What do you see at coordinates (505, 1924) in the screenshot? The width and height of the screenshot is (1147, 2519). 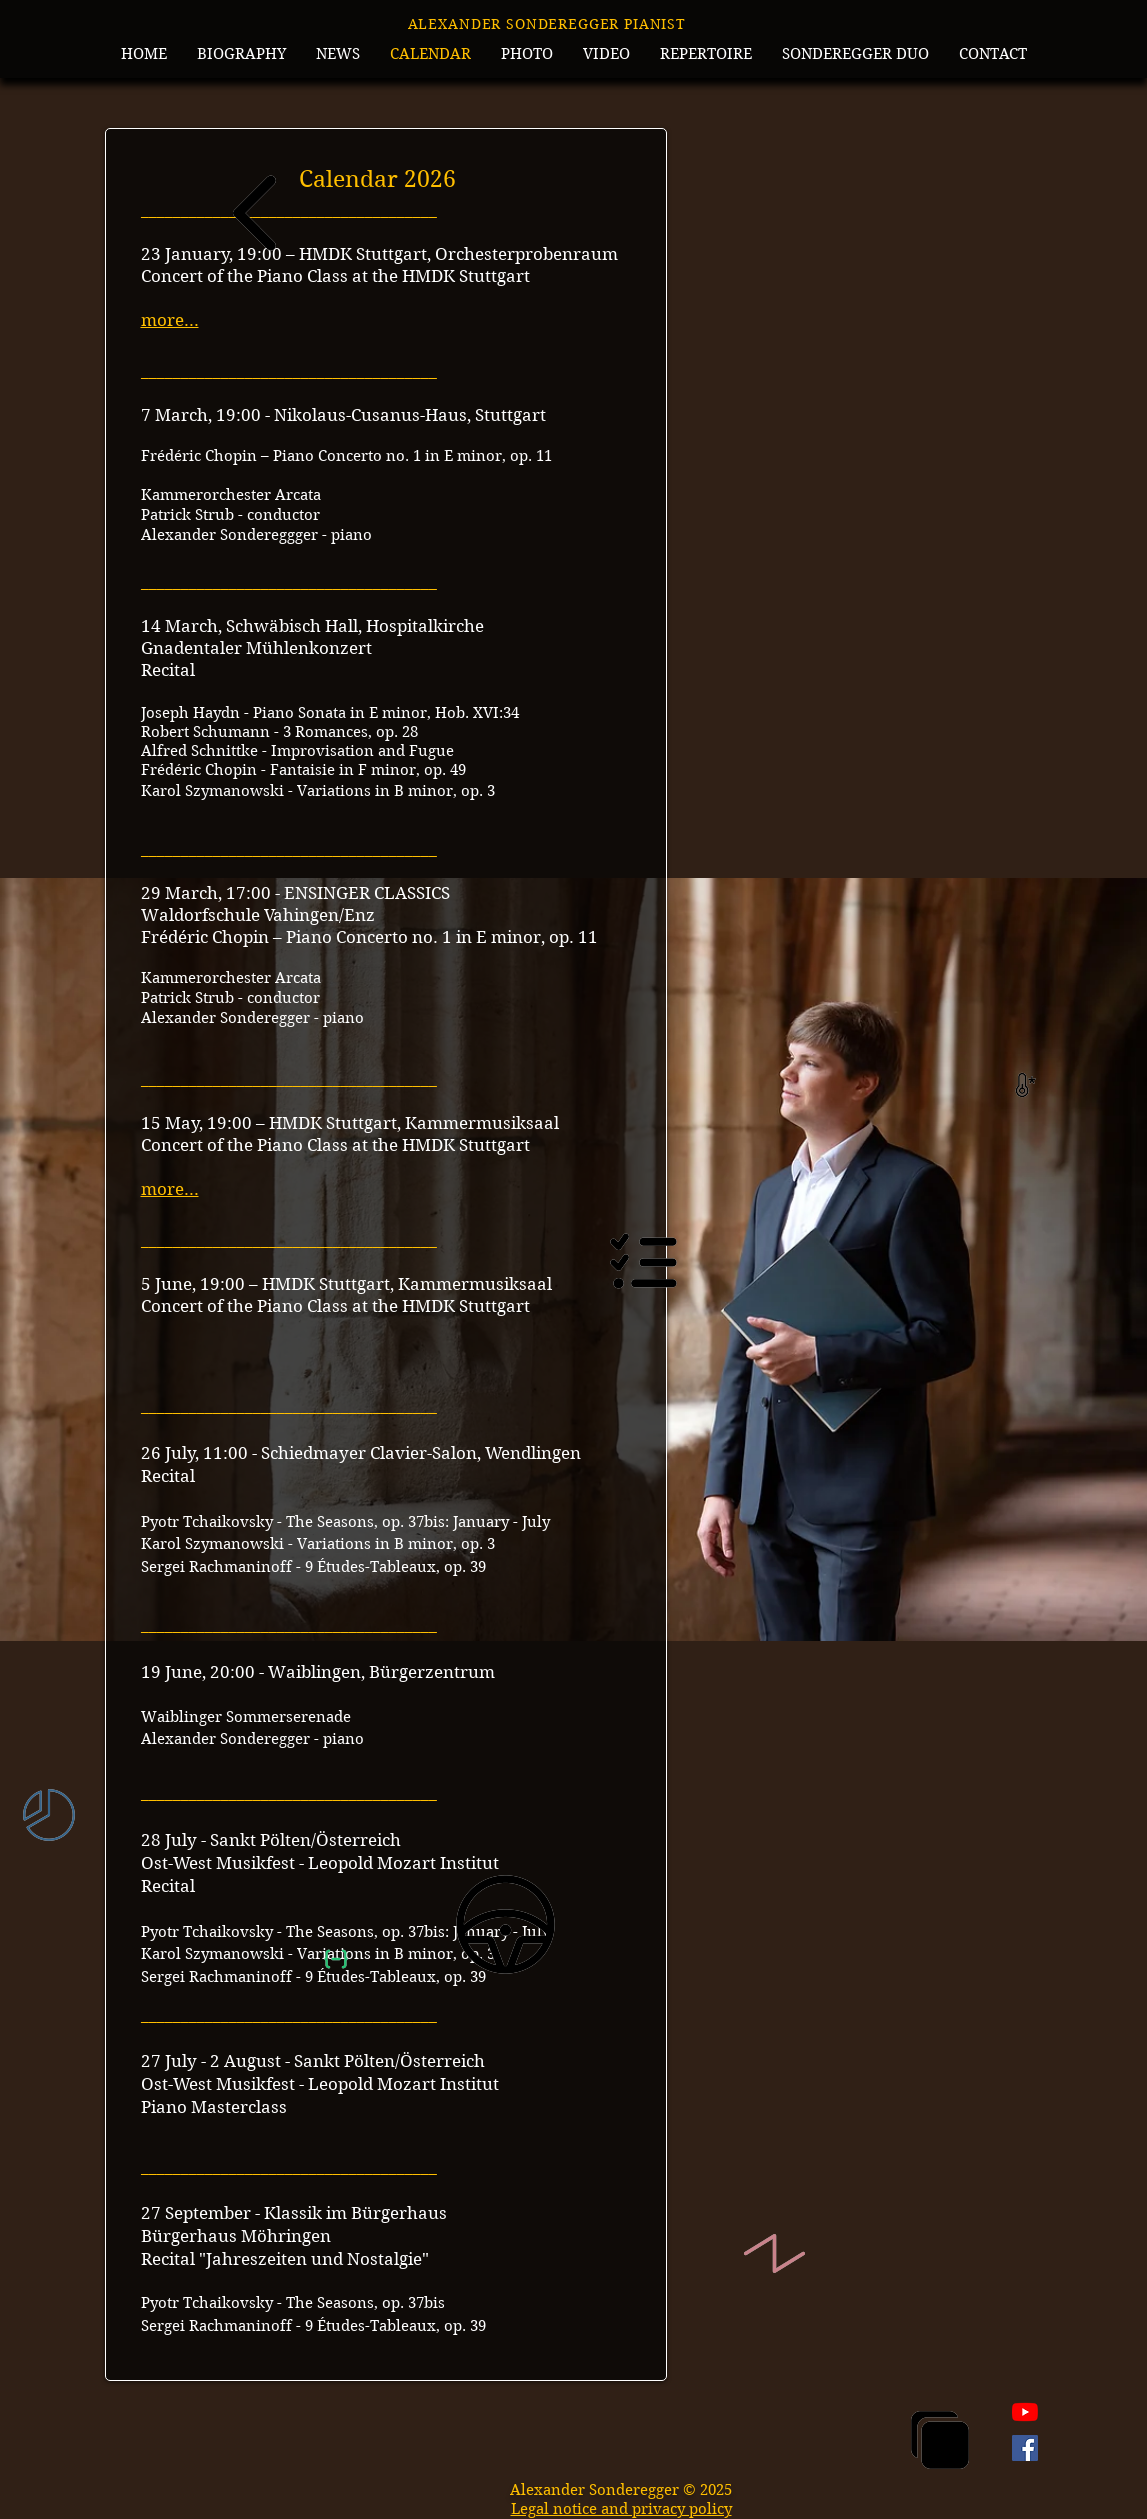 I see `access driving or navigation mode` at bounding box center [505, 1924].